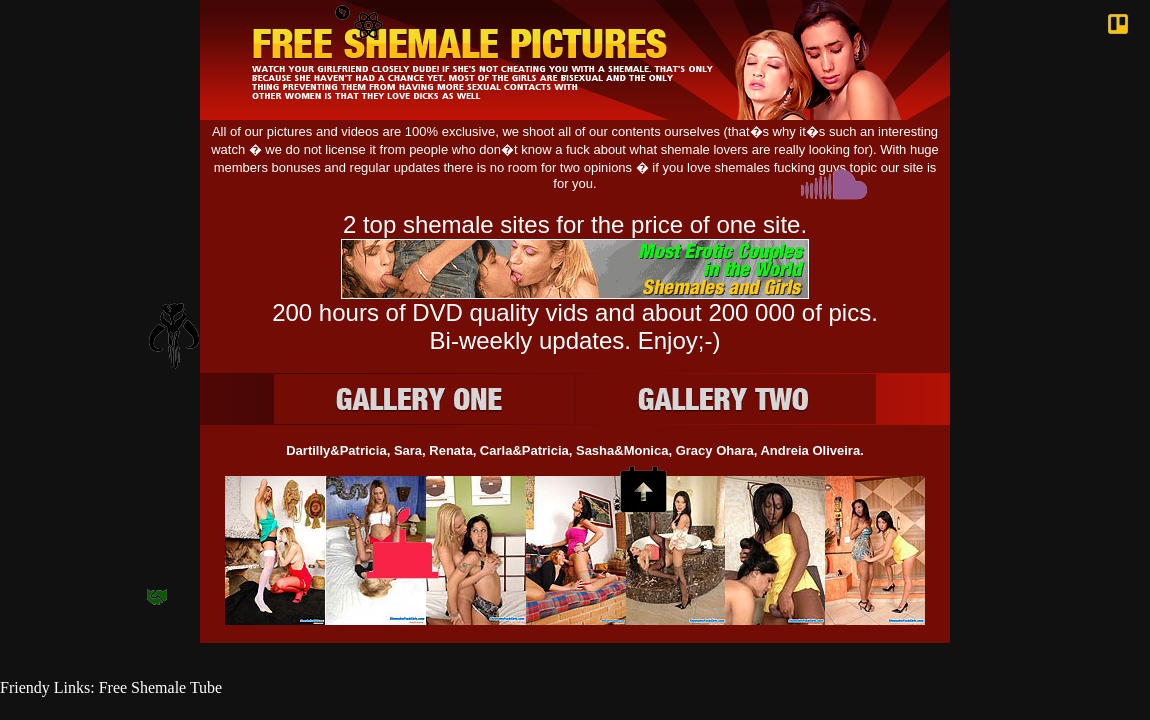 The width and height of the screenshot is (1150, 720). What do you see at coordinates (342, 12) in the screenshot?
I see `open DingTalk messaging app` at bounding box center [342, 12].